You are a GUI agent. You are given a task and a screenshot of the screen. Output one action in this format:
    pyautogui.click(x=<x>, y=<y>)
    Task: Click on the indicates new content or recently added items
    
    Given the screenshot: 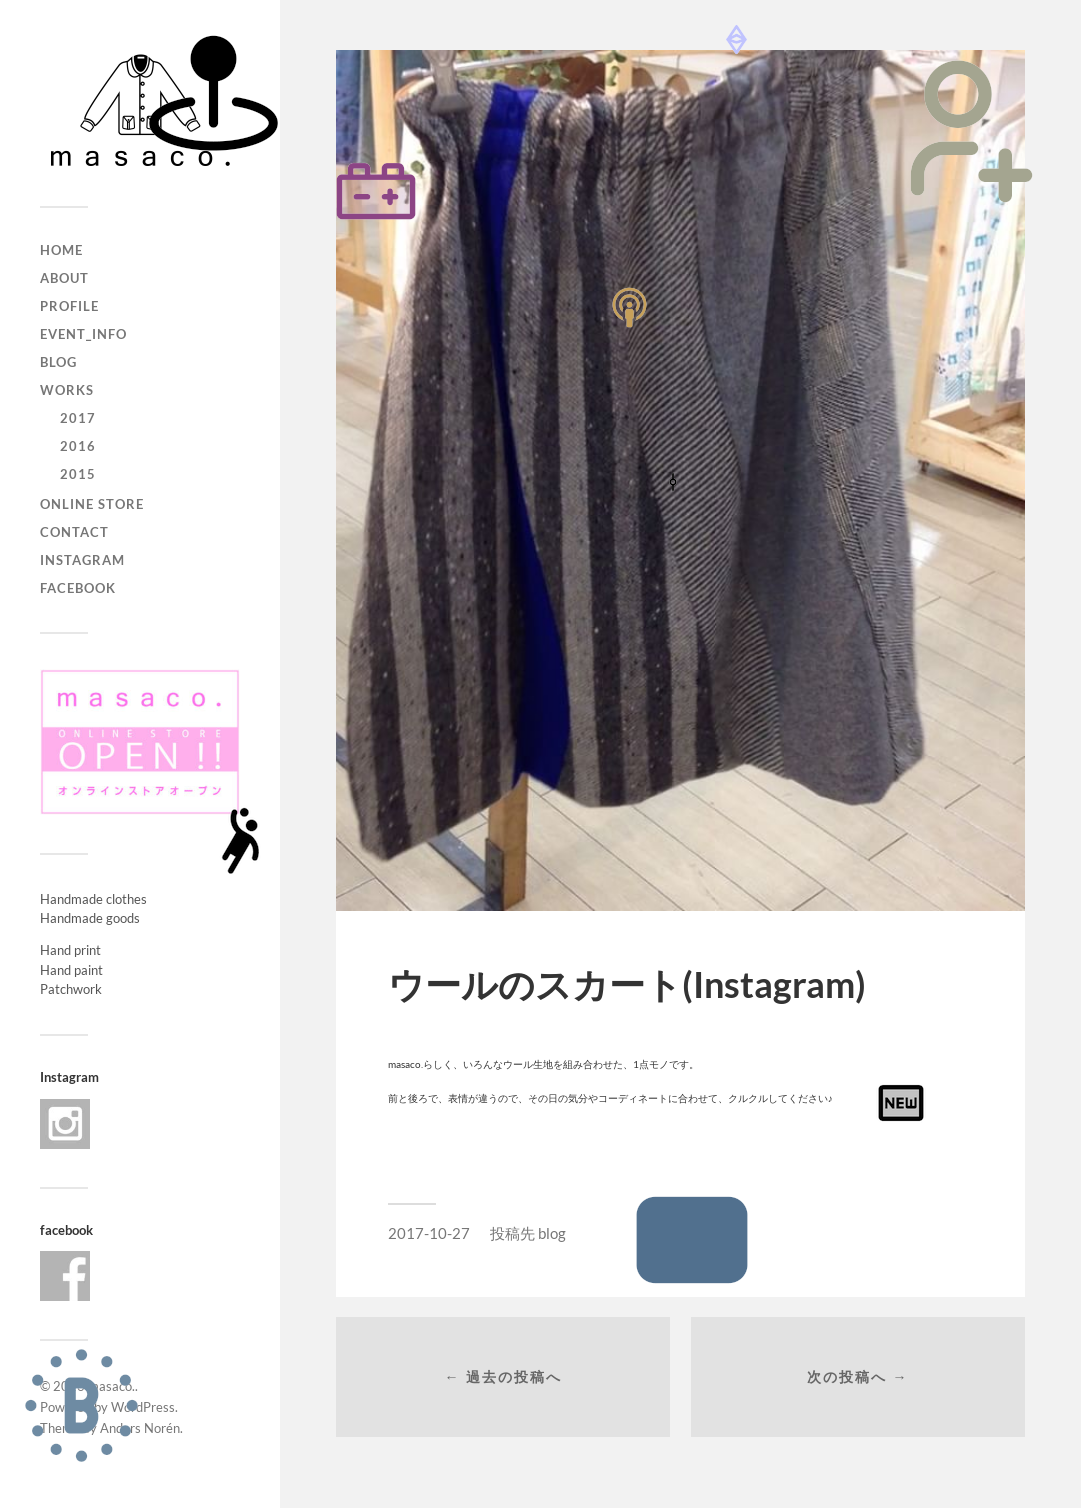 What is the action you would take?
    pyautogui.click(x=901, y=1103)
    